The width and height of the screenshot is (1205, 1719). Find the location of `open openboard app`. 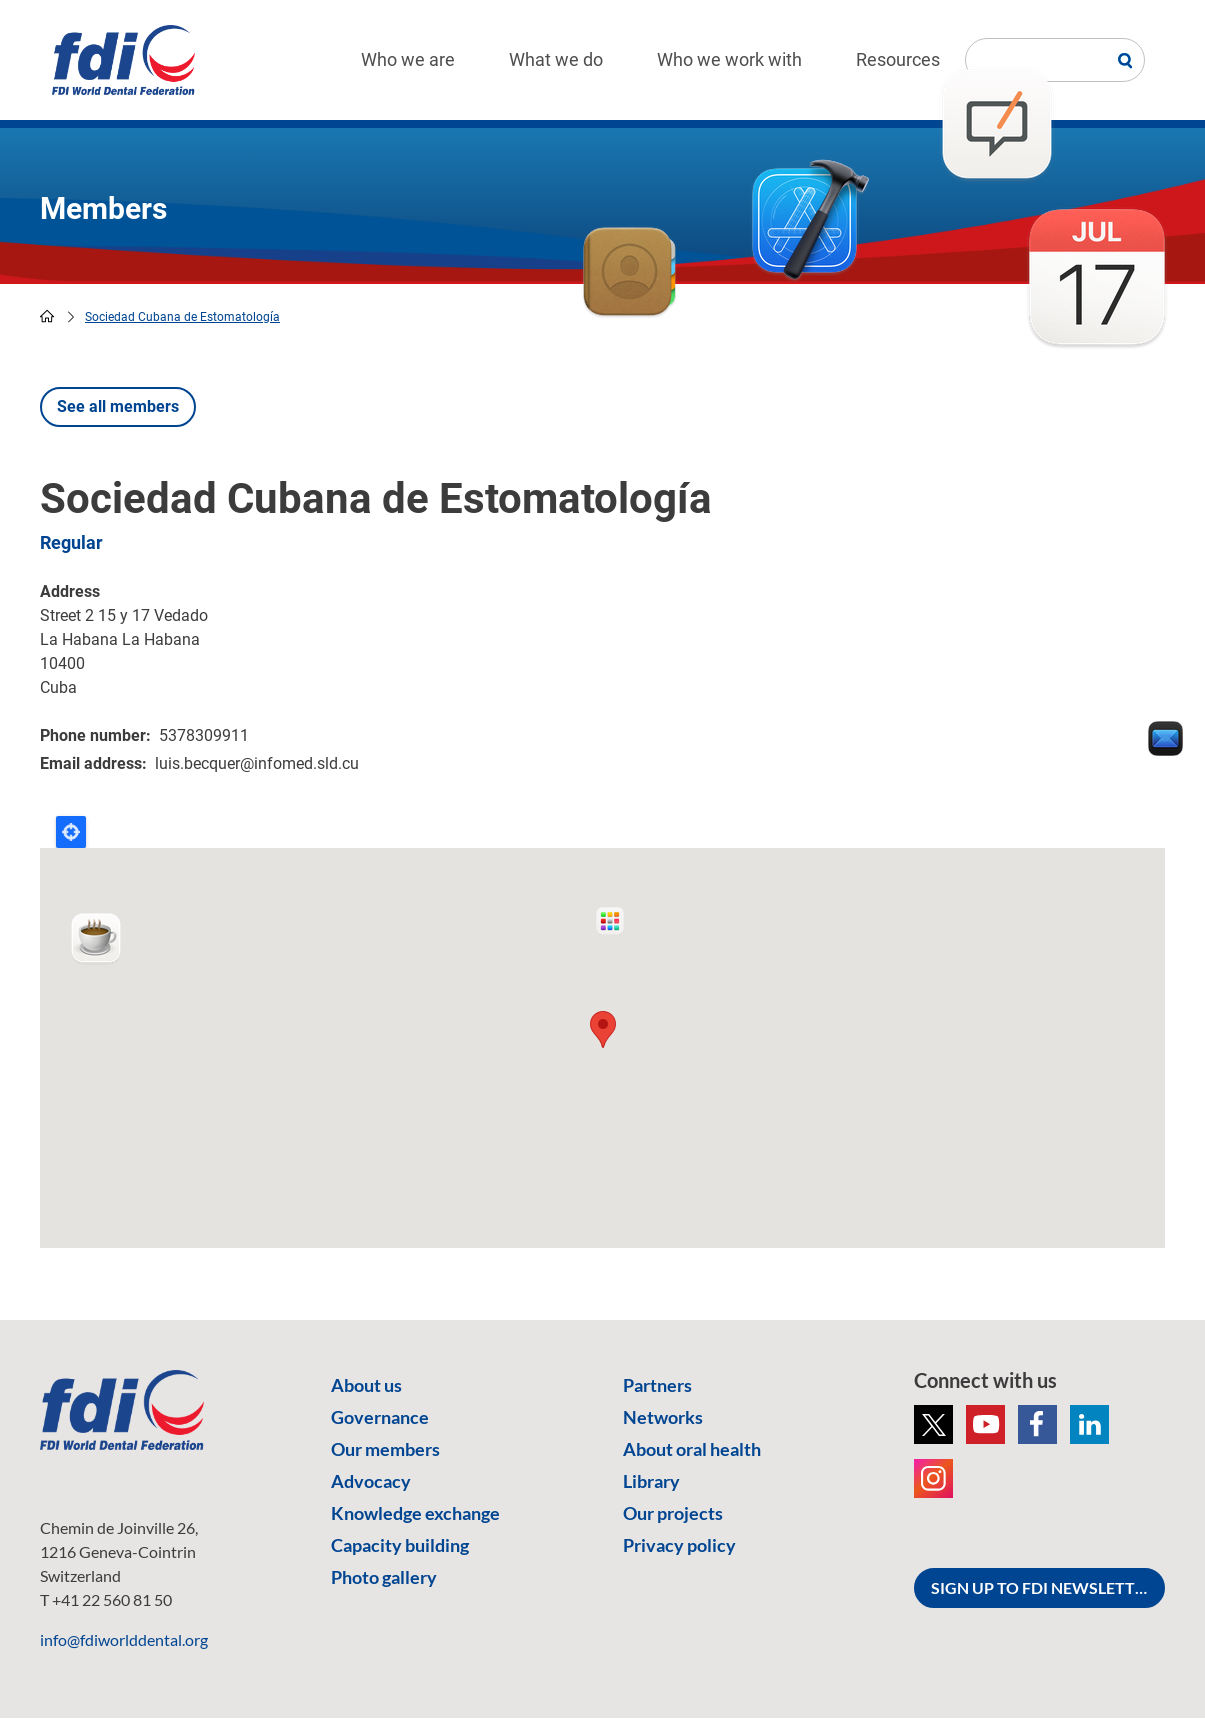

open openboard app is located at coordinates (997, 124).